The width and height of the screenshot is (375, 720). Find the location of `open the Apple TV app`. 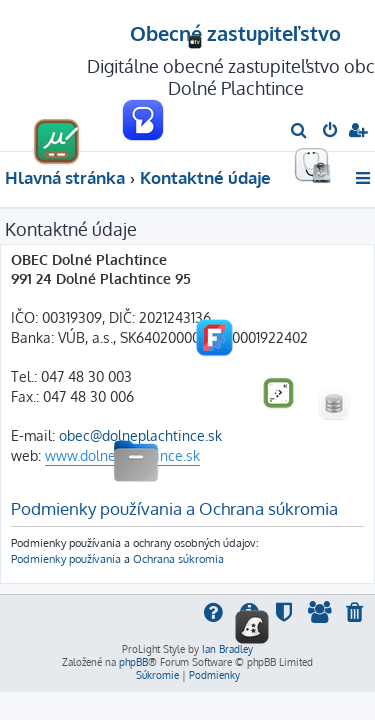

open the Apple TV app is located at coordinates (195, 42).